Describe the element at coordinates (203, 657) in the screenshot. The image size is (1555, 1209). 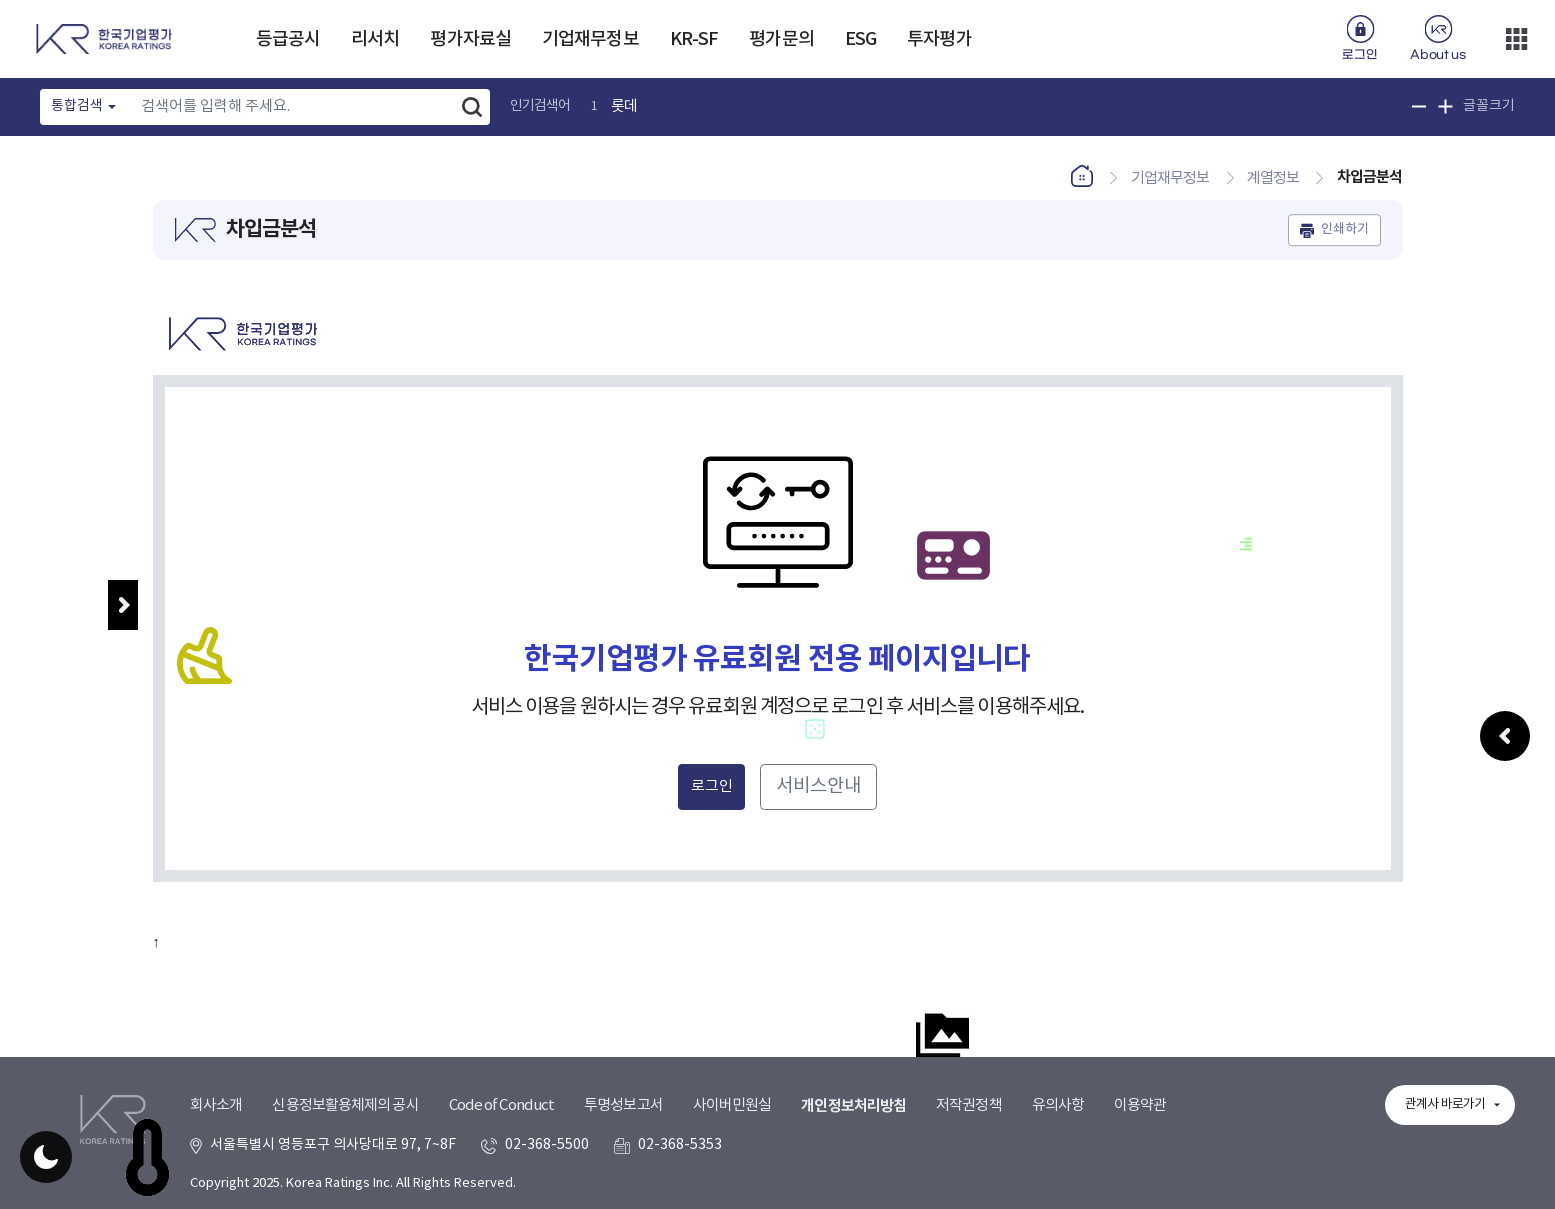
I see `clear cache or temporary files` at that location.